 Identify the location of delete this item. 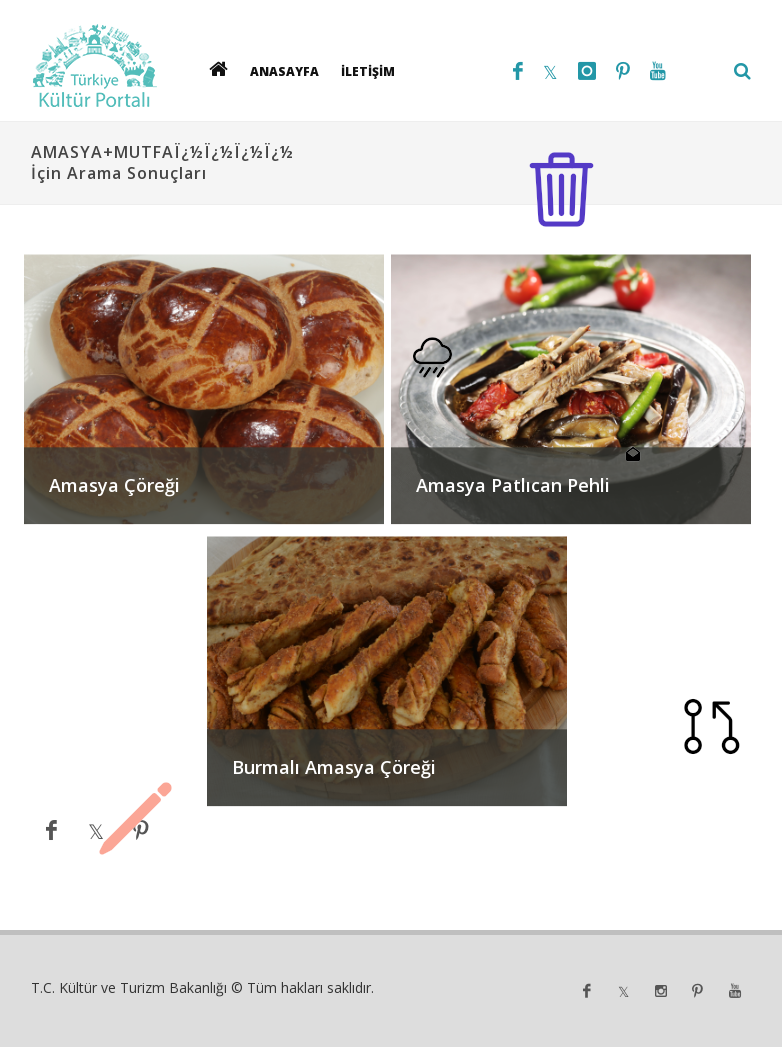
(561, 189).